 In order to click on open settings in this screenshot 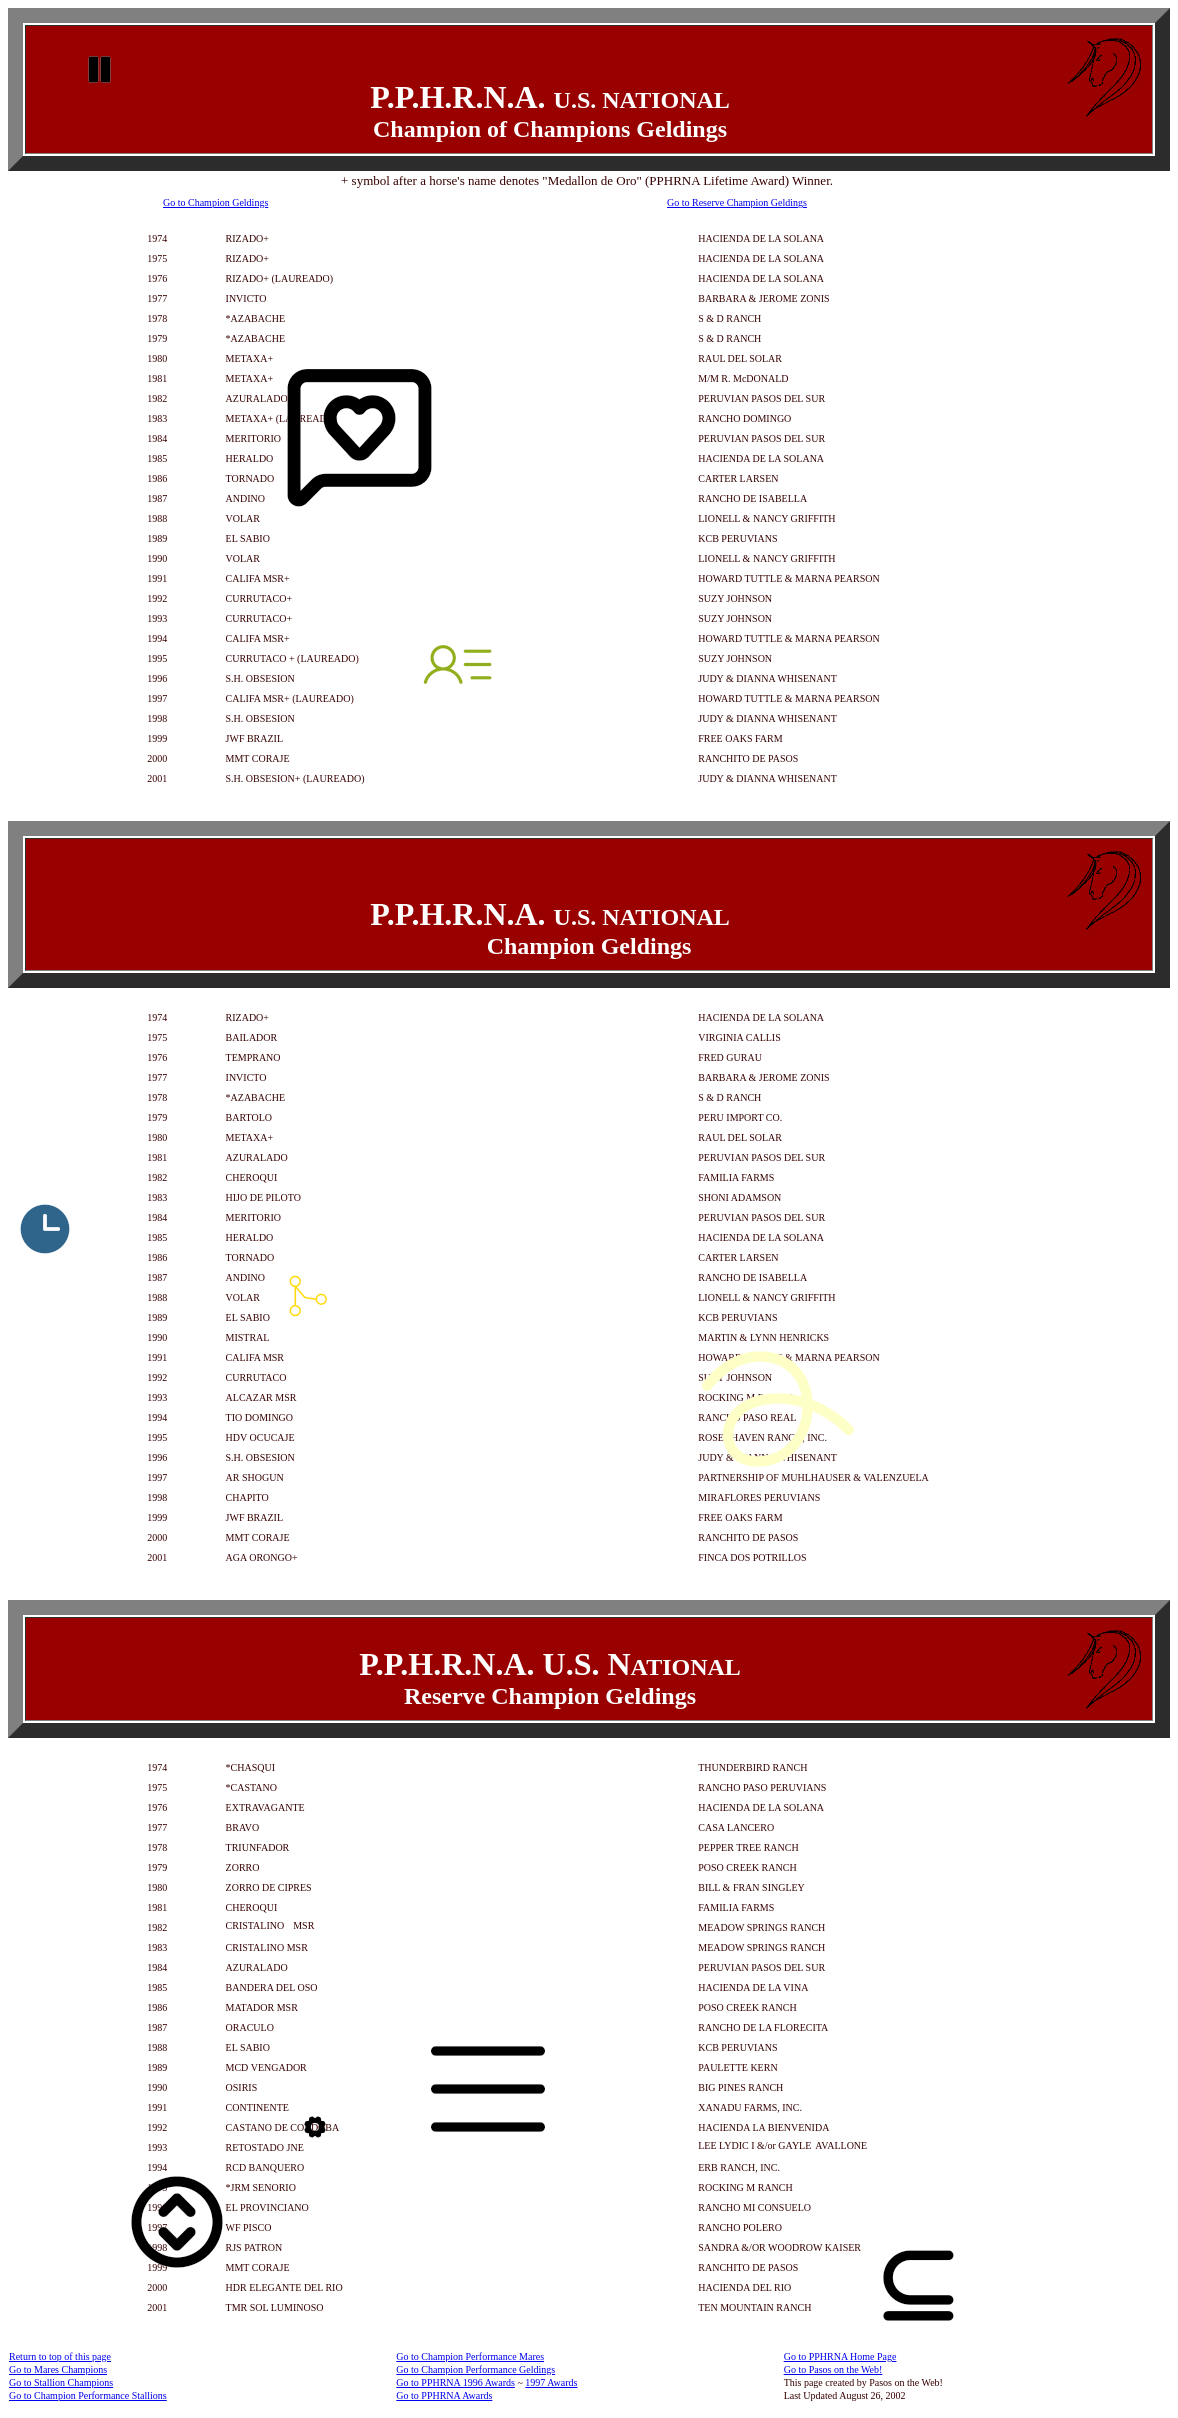, I will do `click(315, 2127)`.